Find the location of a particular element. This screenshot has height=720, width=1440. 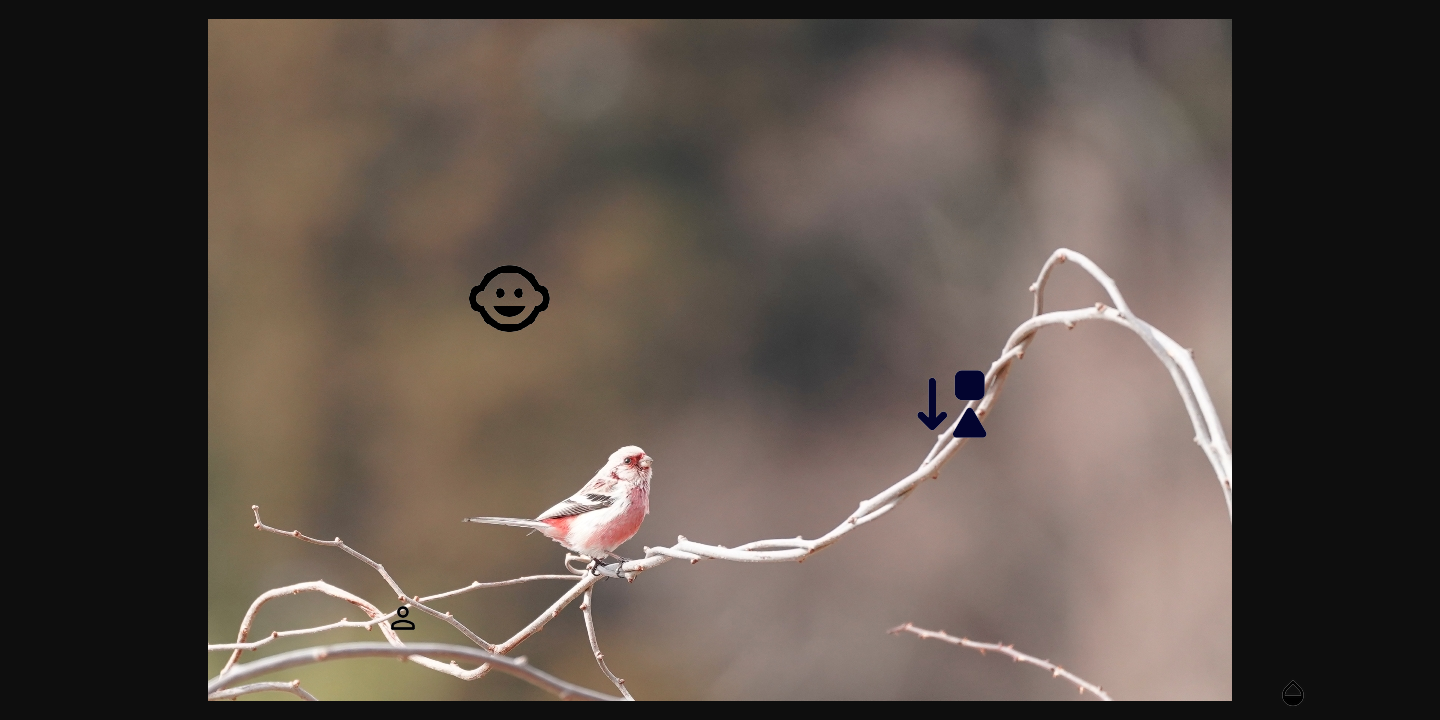

adjust transparency or opacity settings is located at coordinates (1293, 693).